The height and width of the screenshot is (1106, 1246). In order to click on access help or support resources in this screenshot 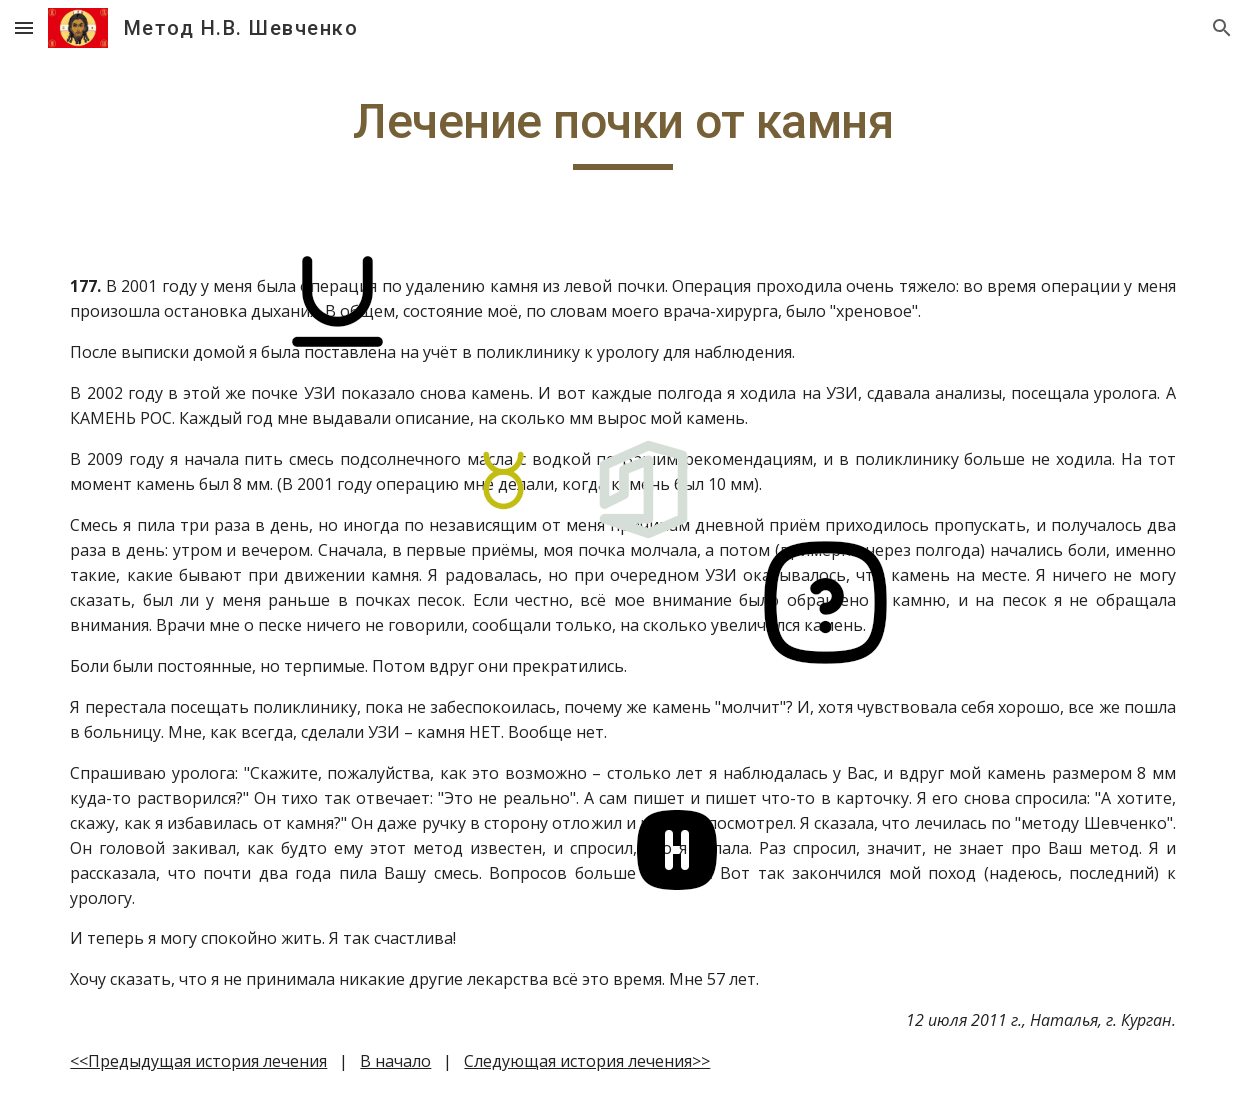, I will do `click(825, 602)`.